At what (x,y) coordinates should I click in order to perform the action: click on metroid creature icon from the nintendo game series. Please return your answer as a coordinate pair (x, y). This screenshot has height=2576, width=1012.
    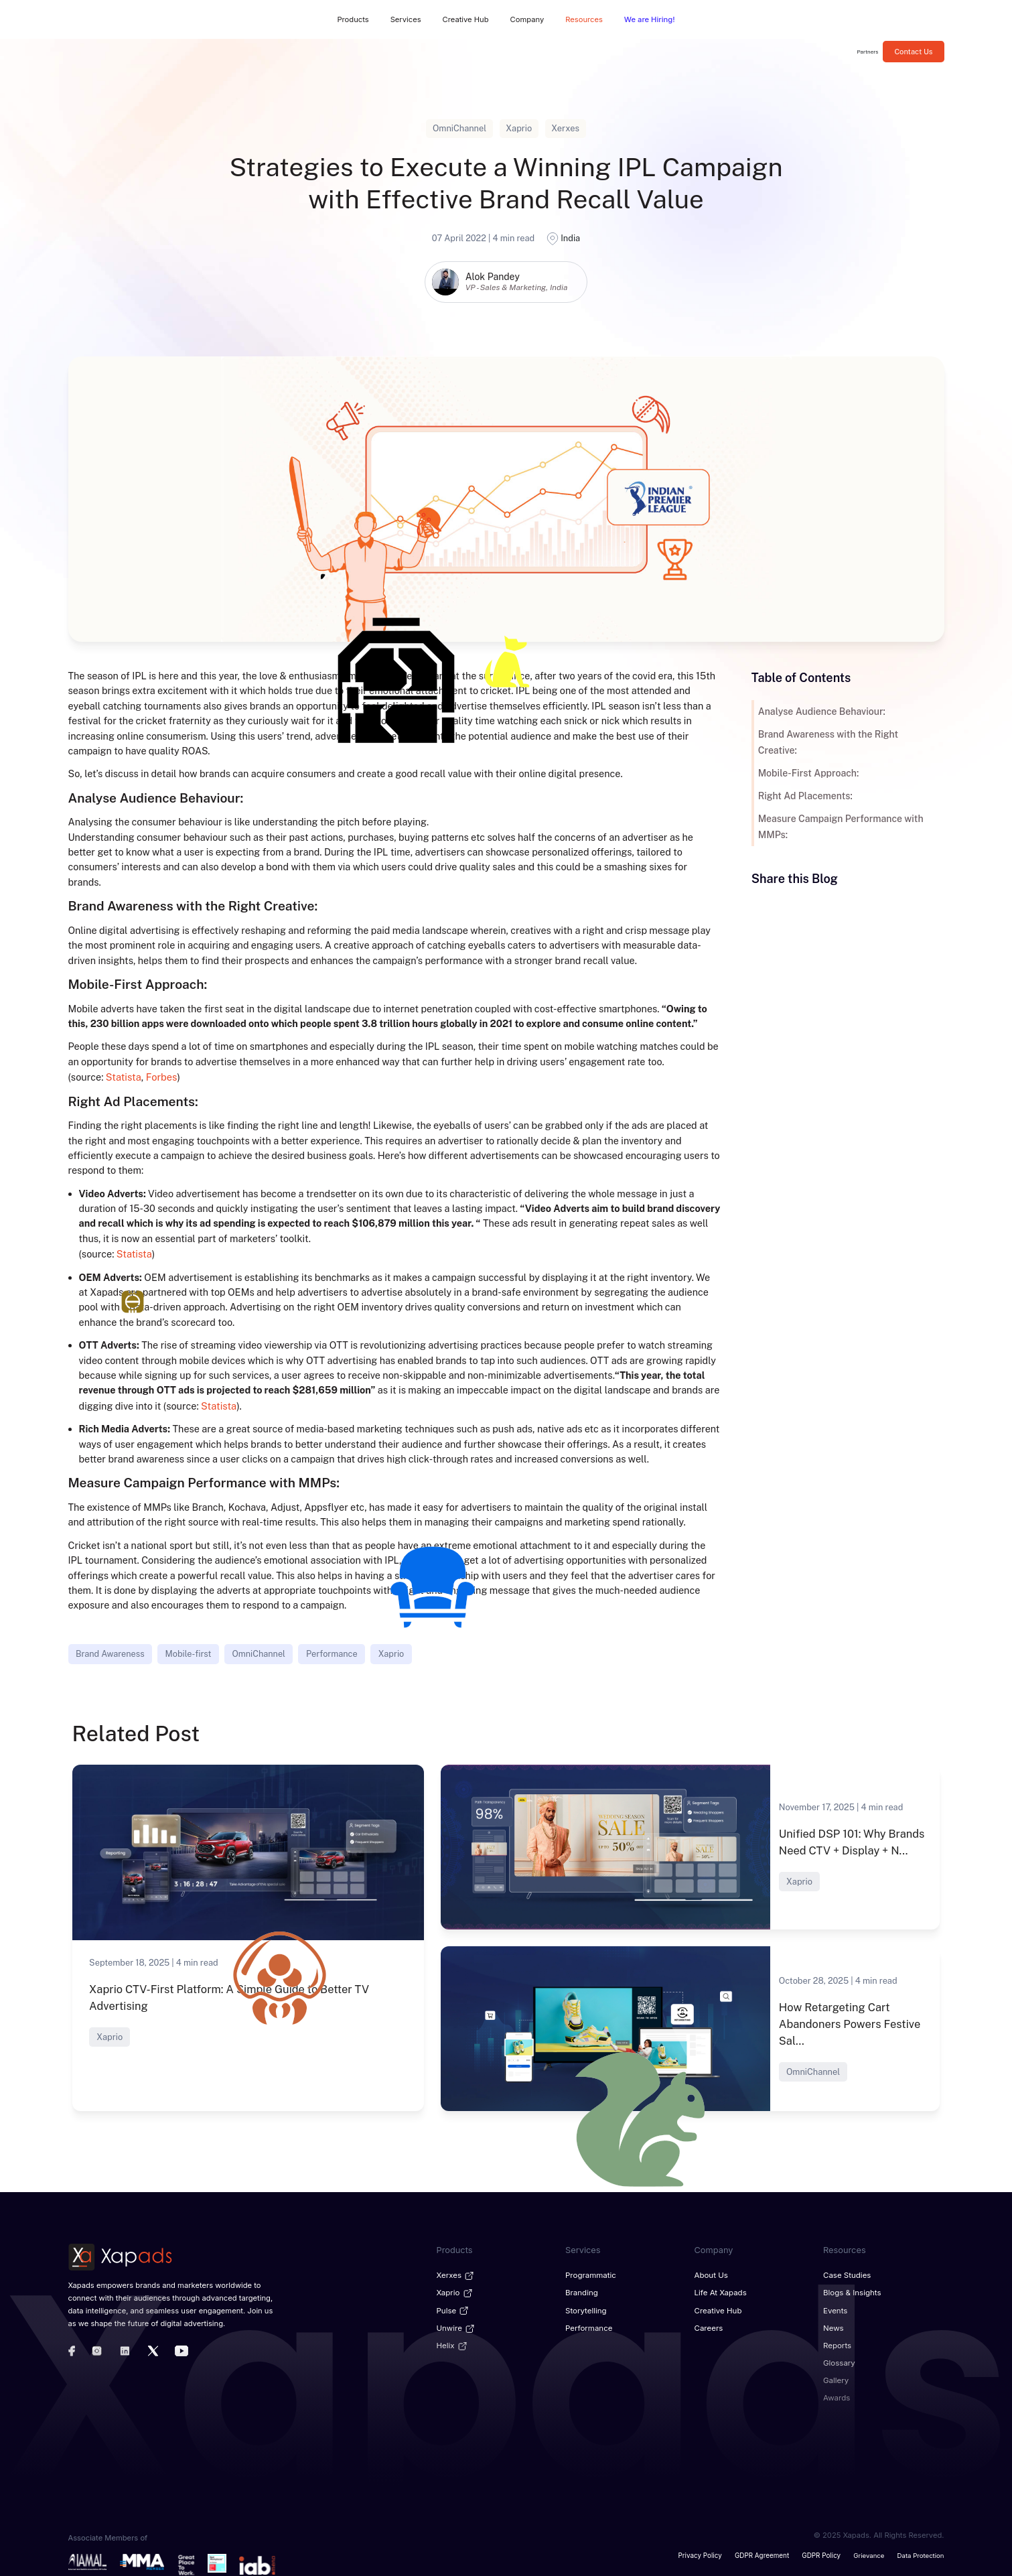
    Looking at the image, I should click on (279, 1978).